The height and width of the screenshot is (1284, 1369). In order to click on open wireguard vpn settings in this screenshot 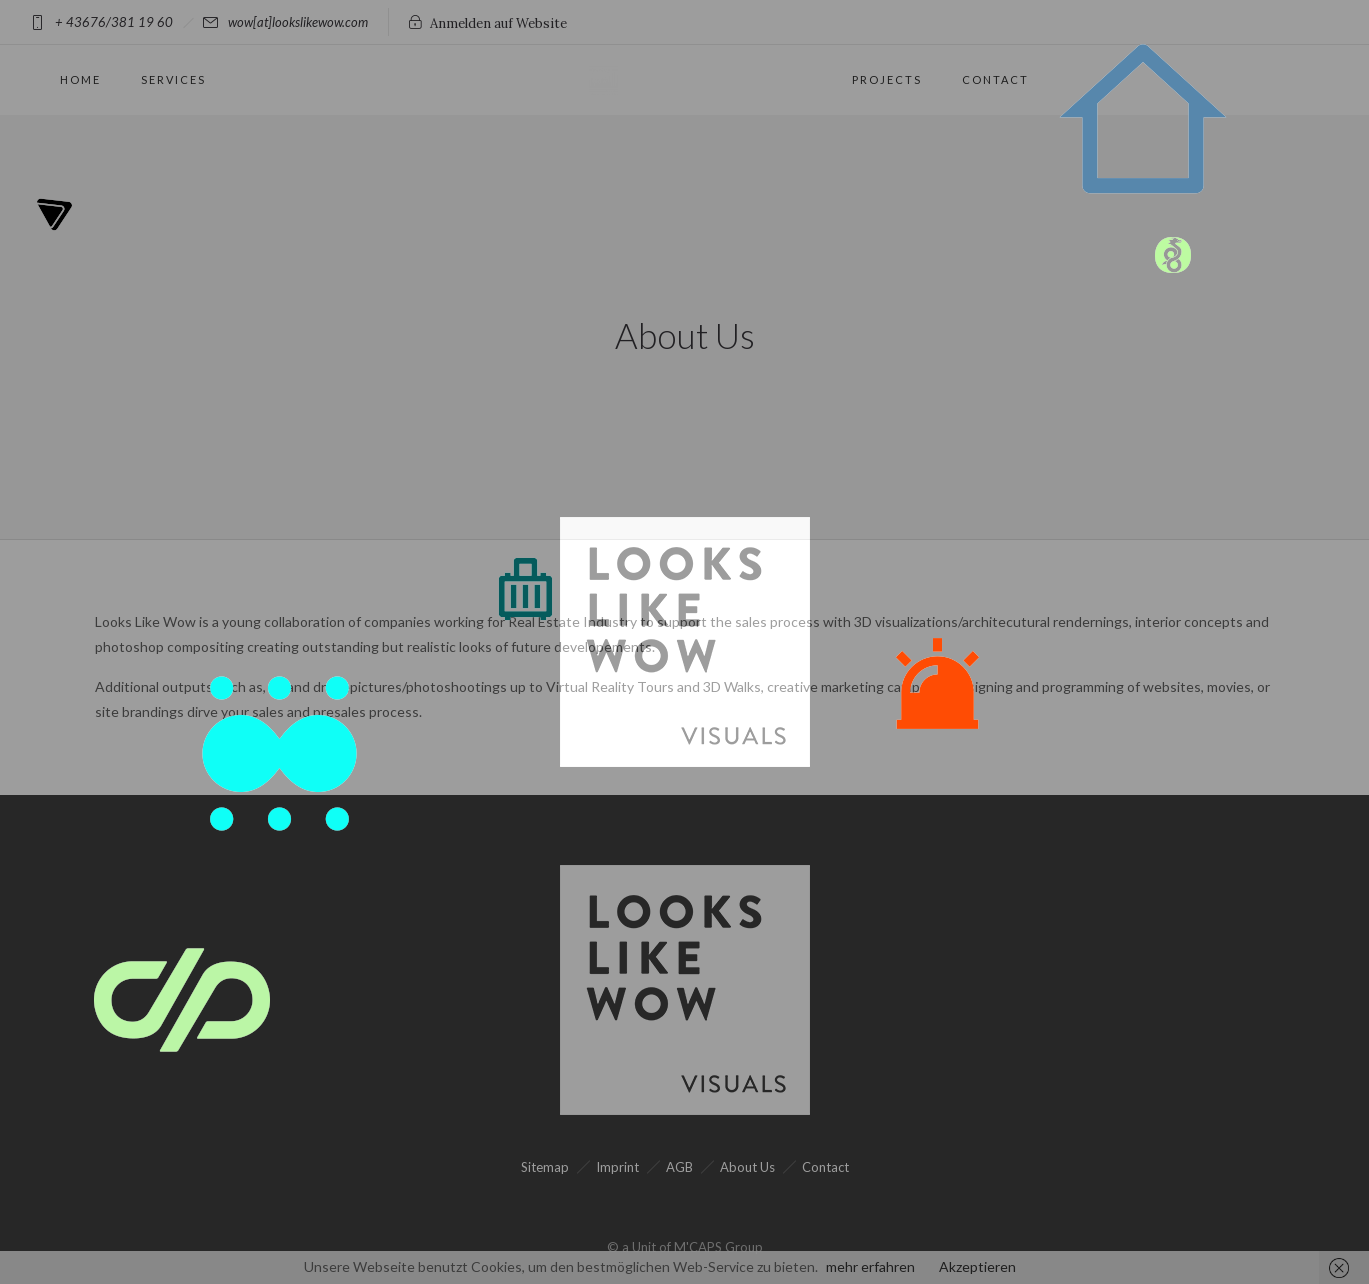, I will do `click(1173, 255)`.